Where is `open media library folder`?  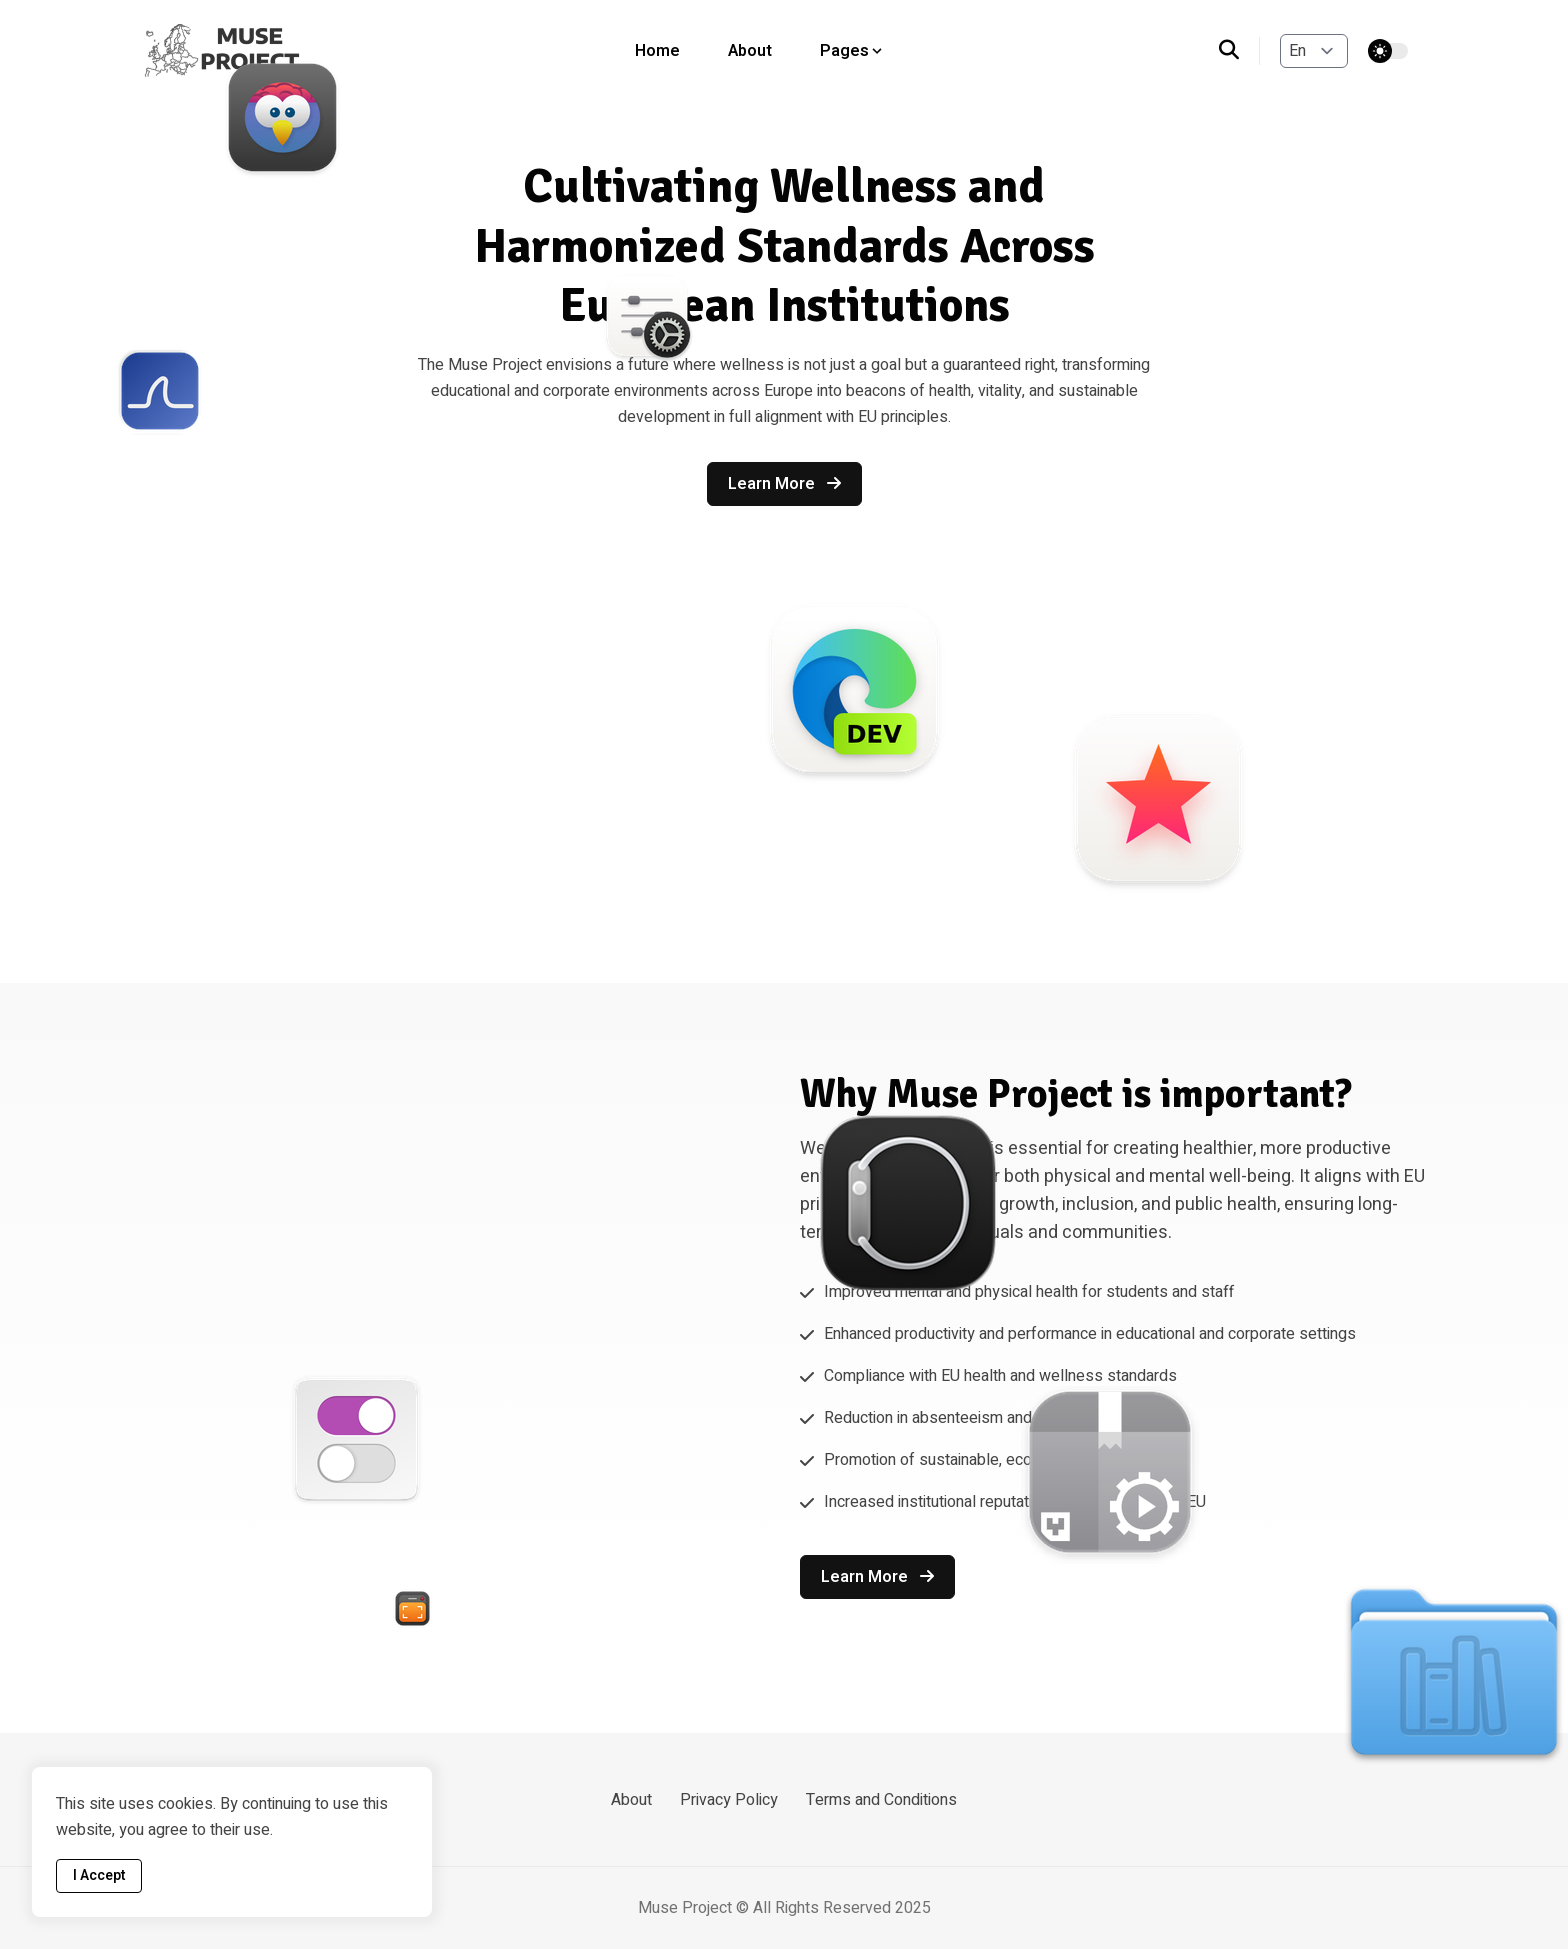 open media library folder is located at coordinates (1454, 1672).